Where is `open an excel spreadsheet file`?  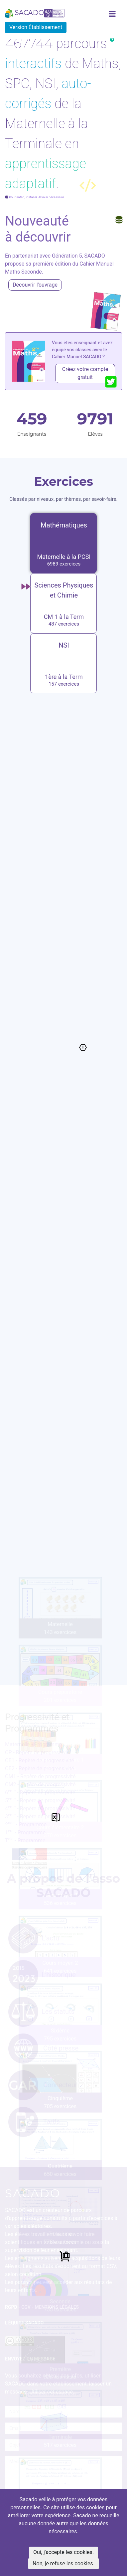
open an excel spreadsheet file is located at coordinates (56, 1817).